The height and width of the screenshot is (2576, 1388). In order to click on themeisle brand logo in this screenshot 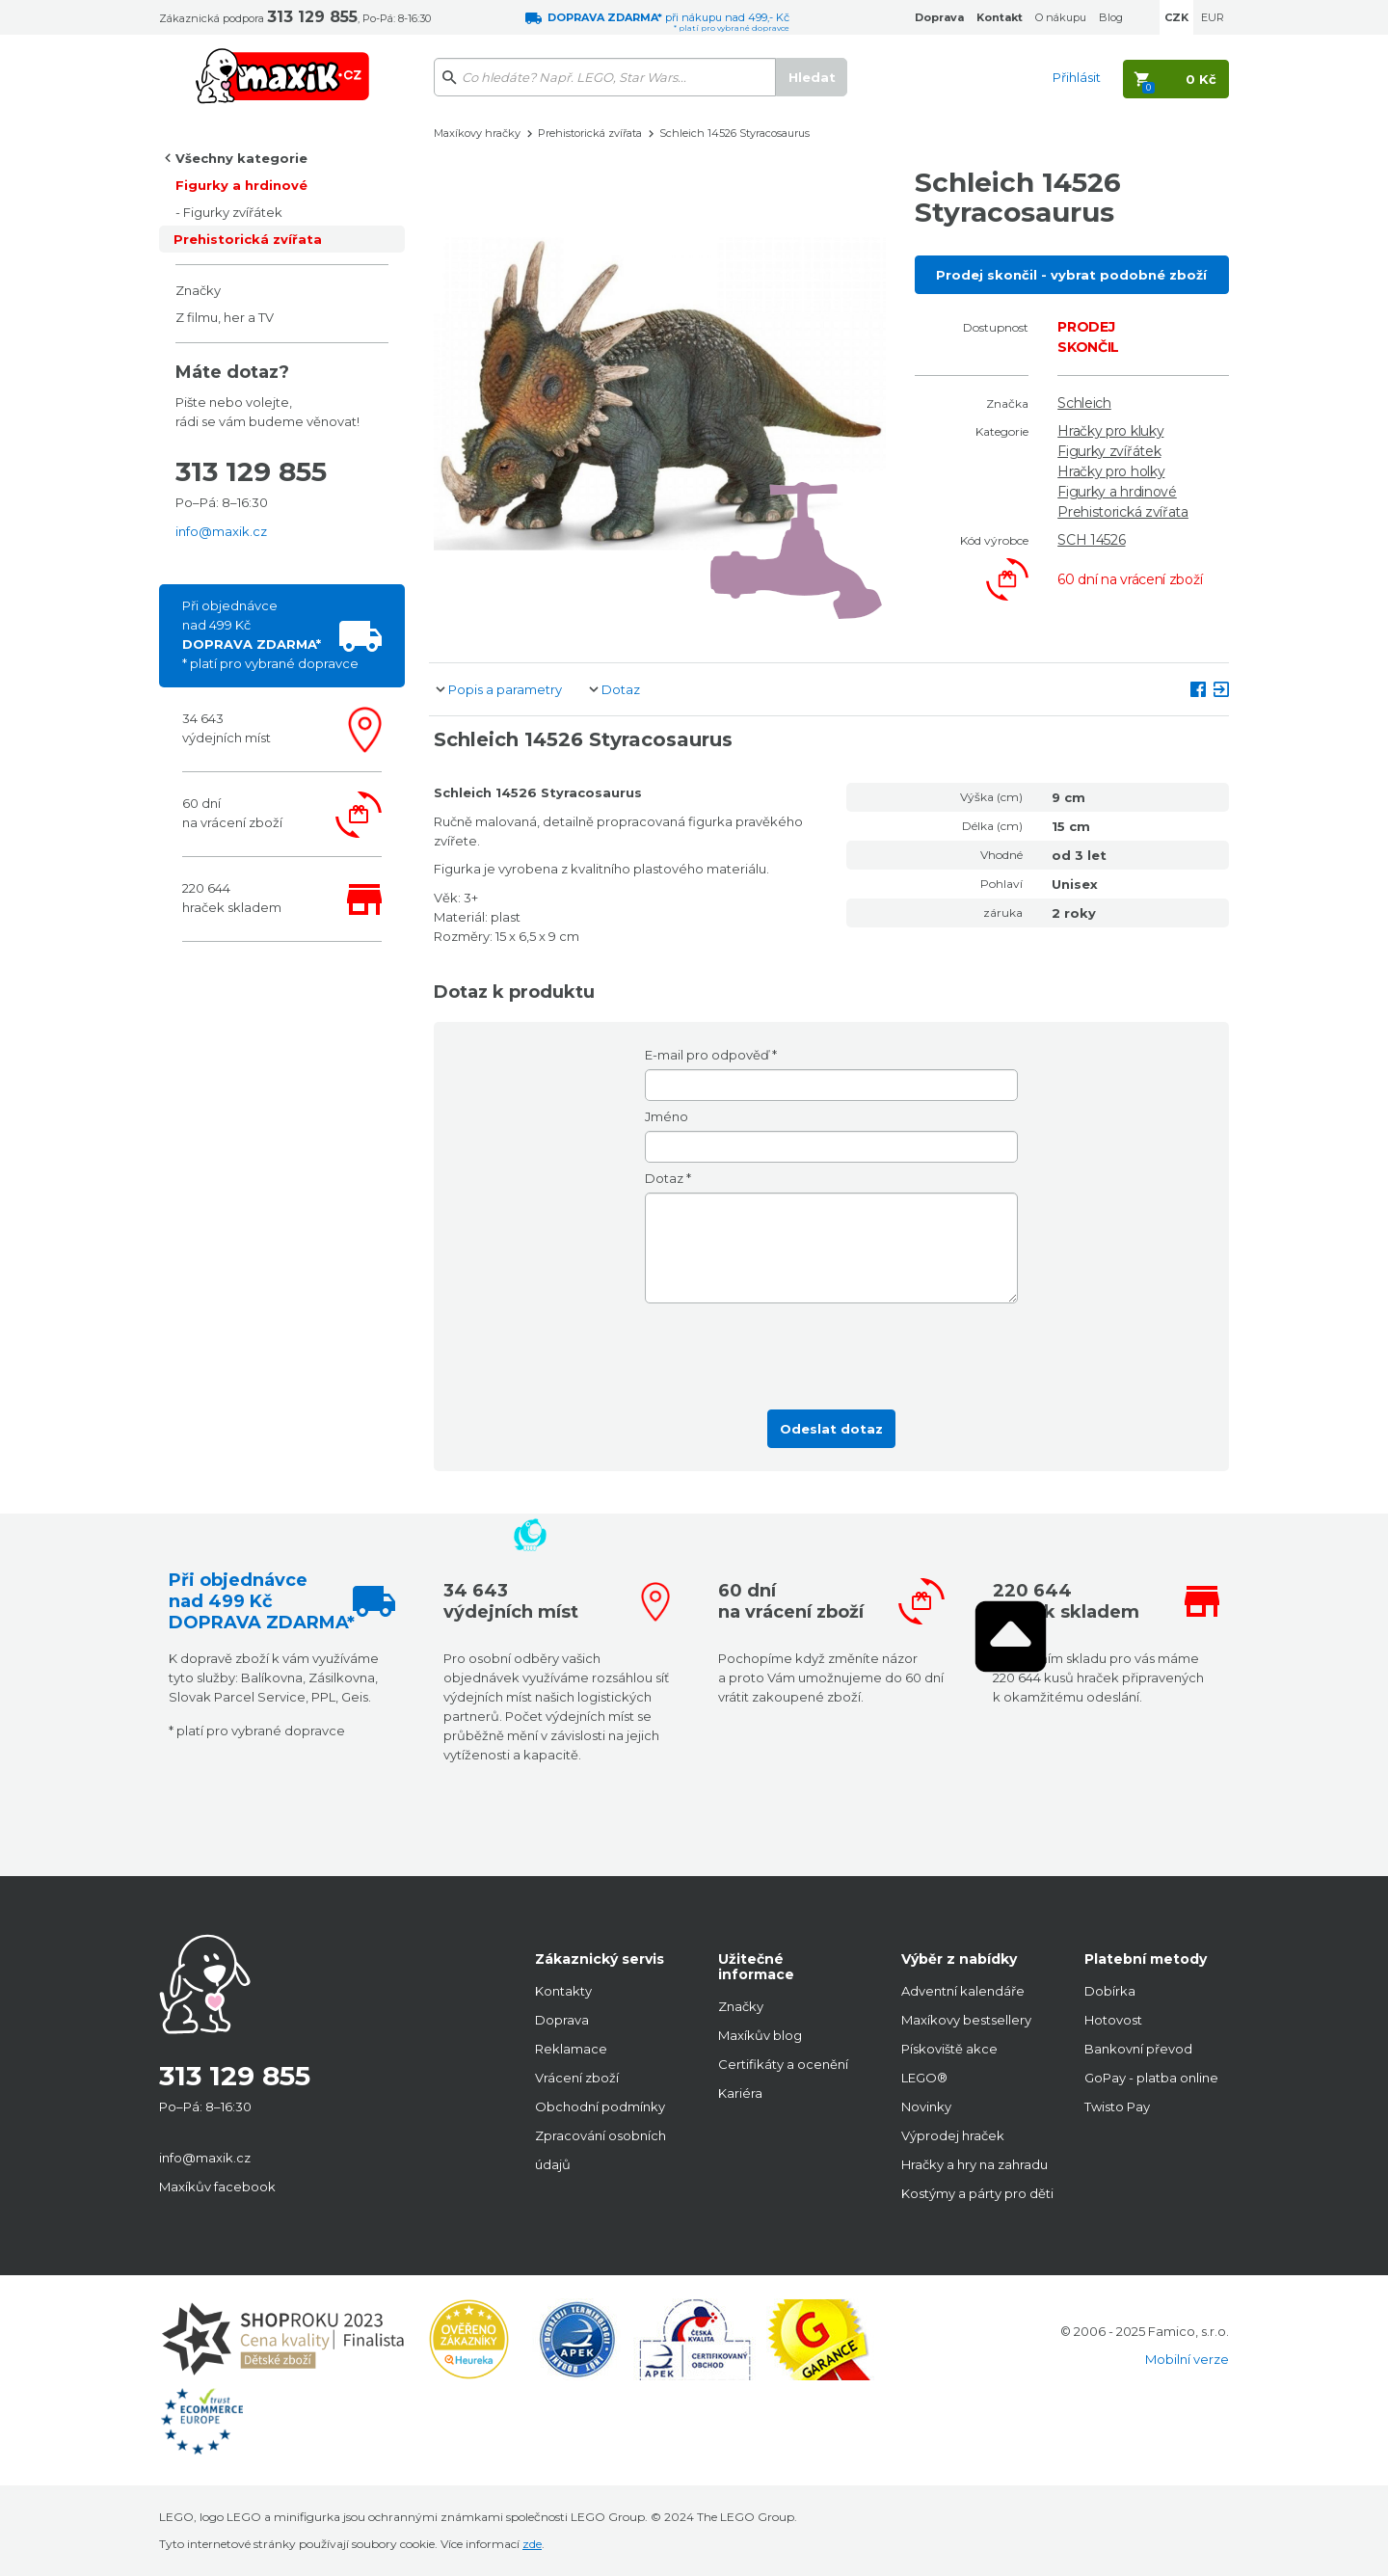, I will do `click(530, 1535)`.